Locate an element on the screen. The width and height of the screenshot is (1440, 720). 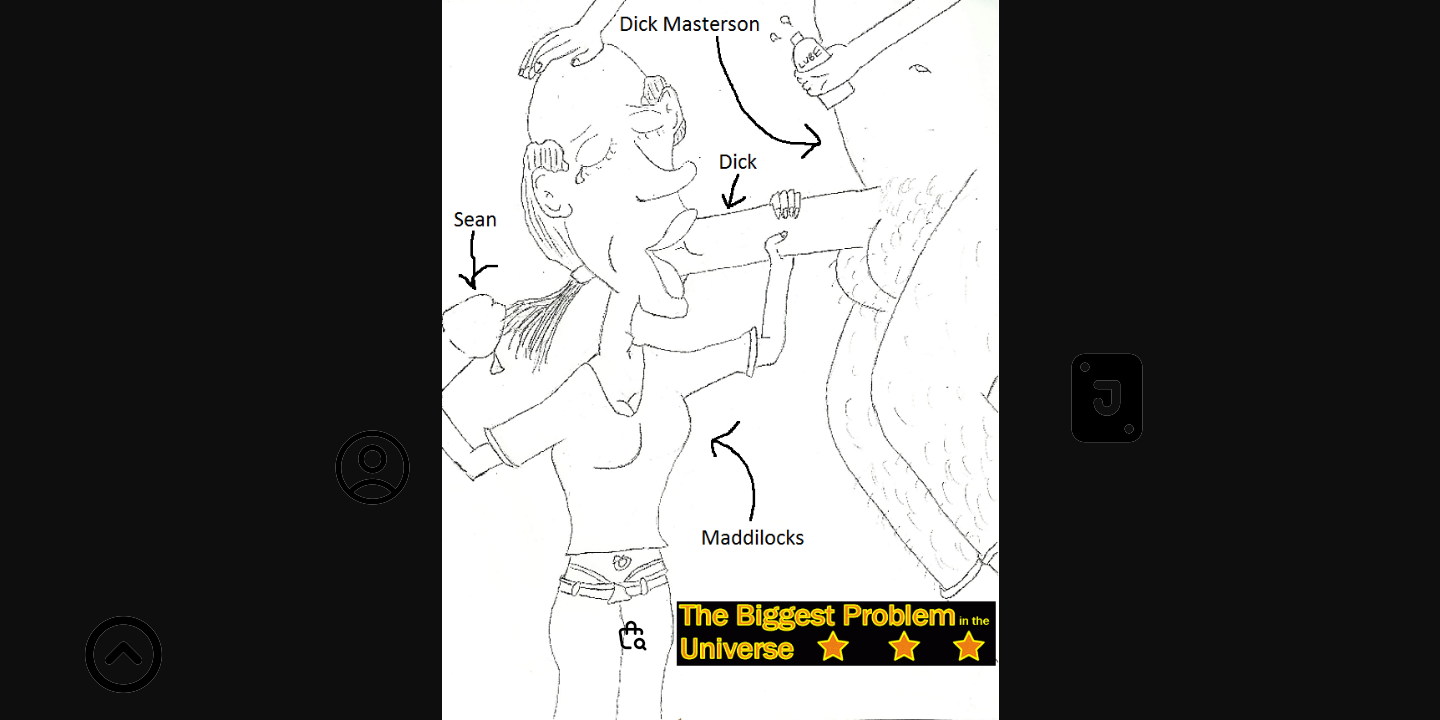
view your profile is located at coordinates (372, 467).